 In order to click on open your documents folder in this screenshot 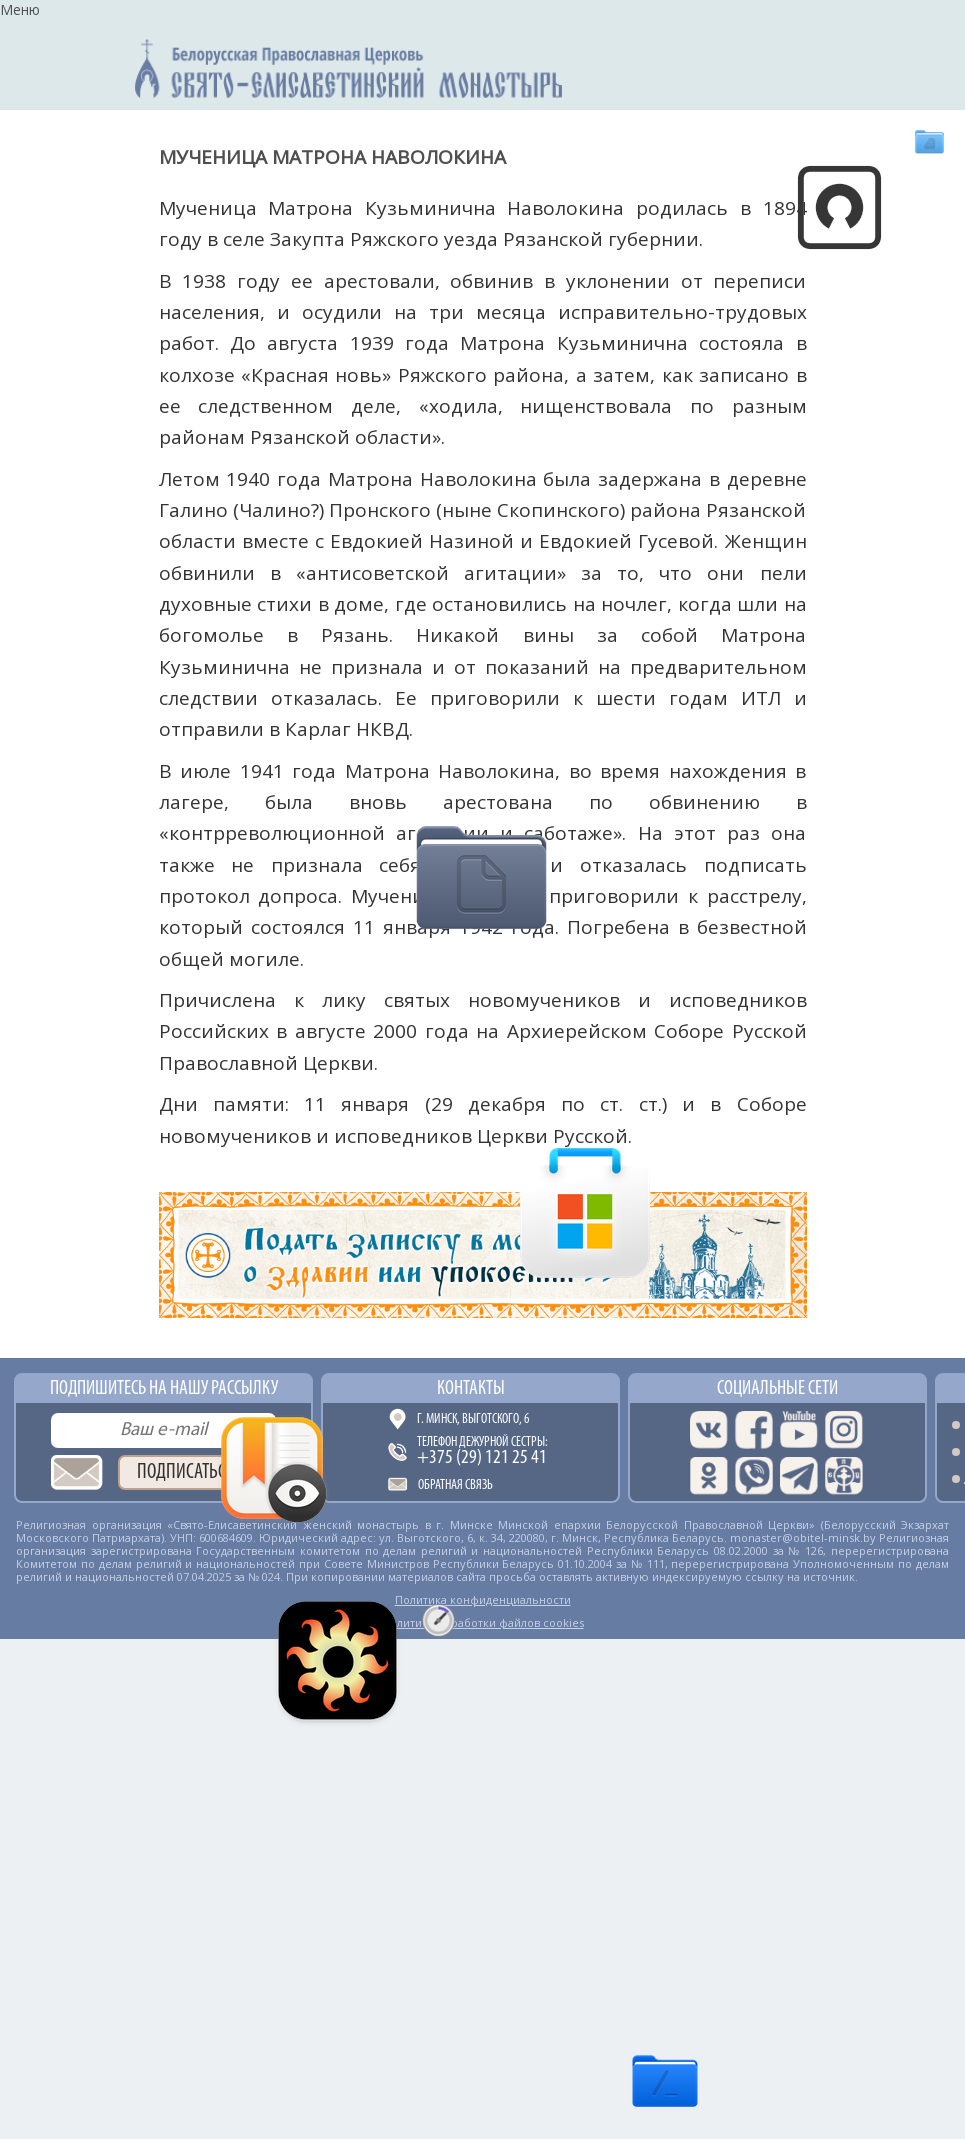, I will do `click(481, 877)`.